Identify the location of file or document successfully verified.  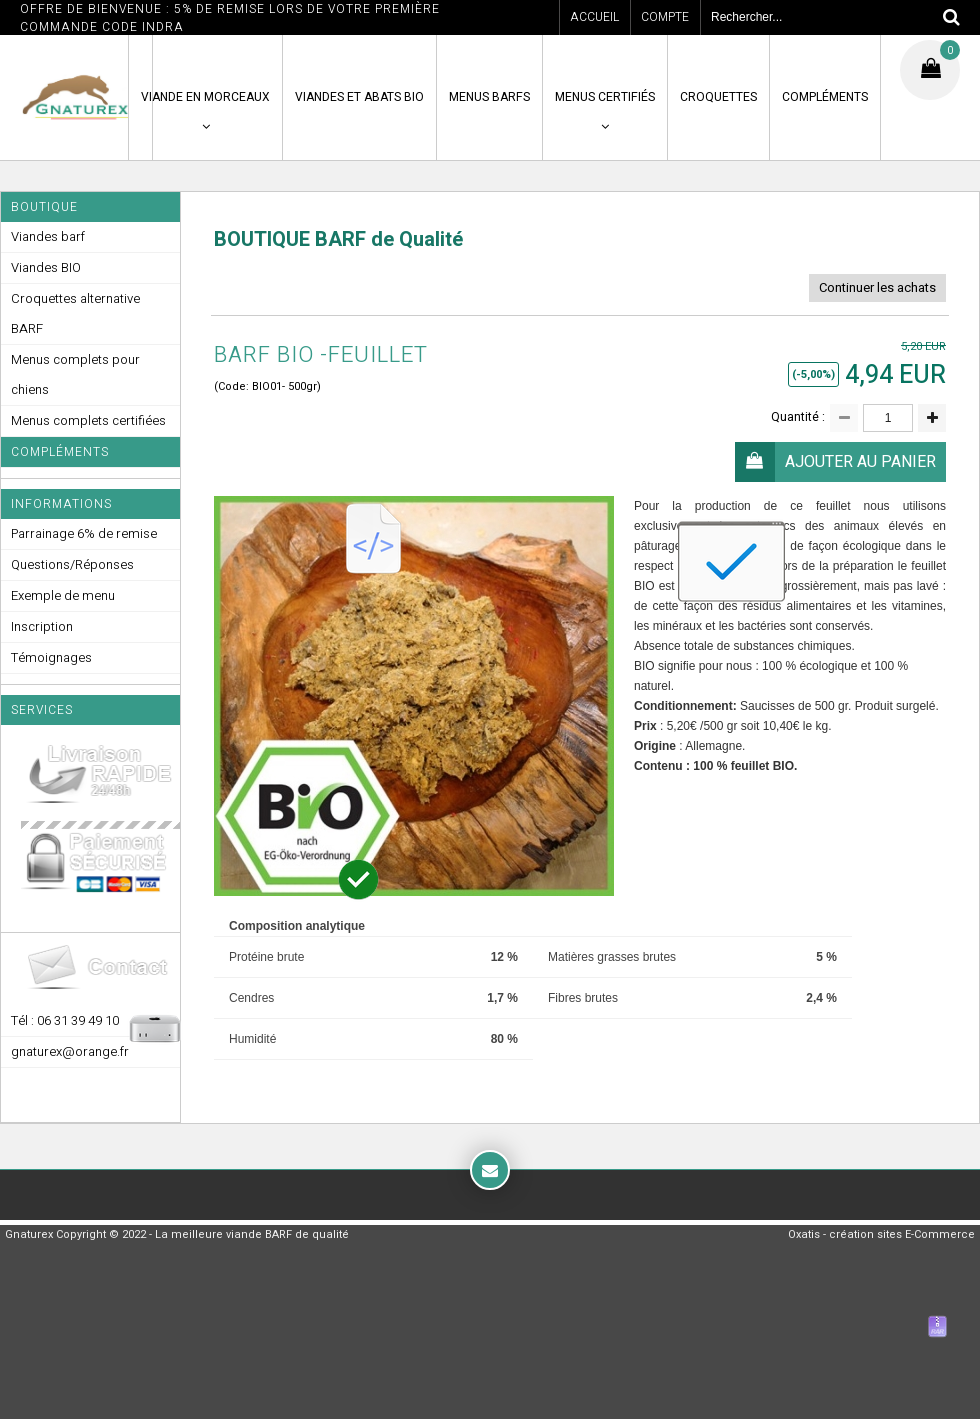
(731, 561).